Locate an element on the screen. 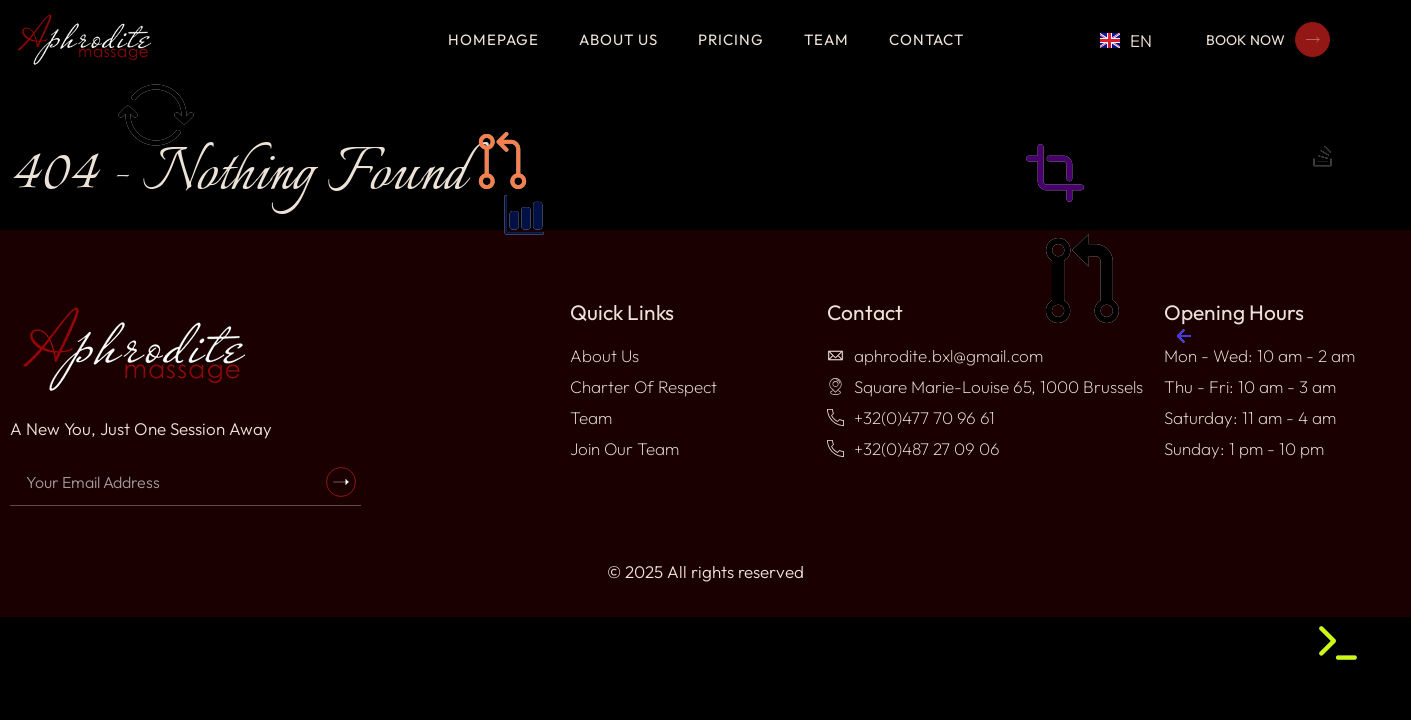 The image size is (1411, 720). go back to the previous screen is located at coordinates (1184, 336).